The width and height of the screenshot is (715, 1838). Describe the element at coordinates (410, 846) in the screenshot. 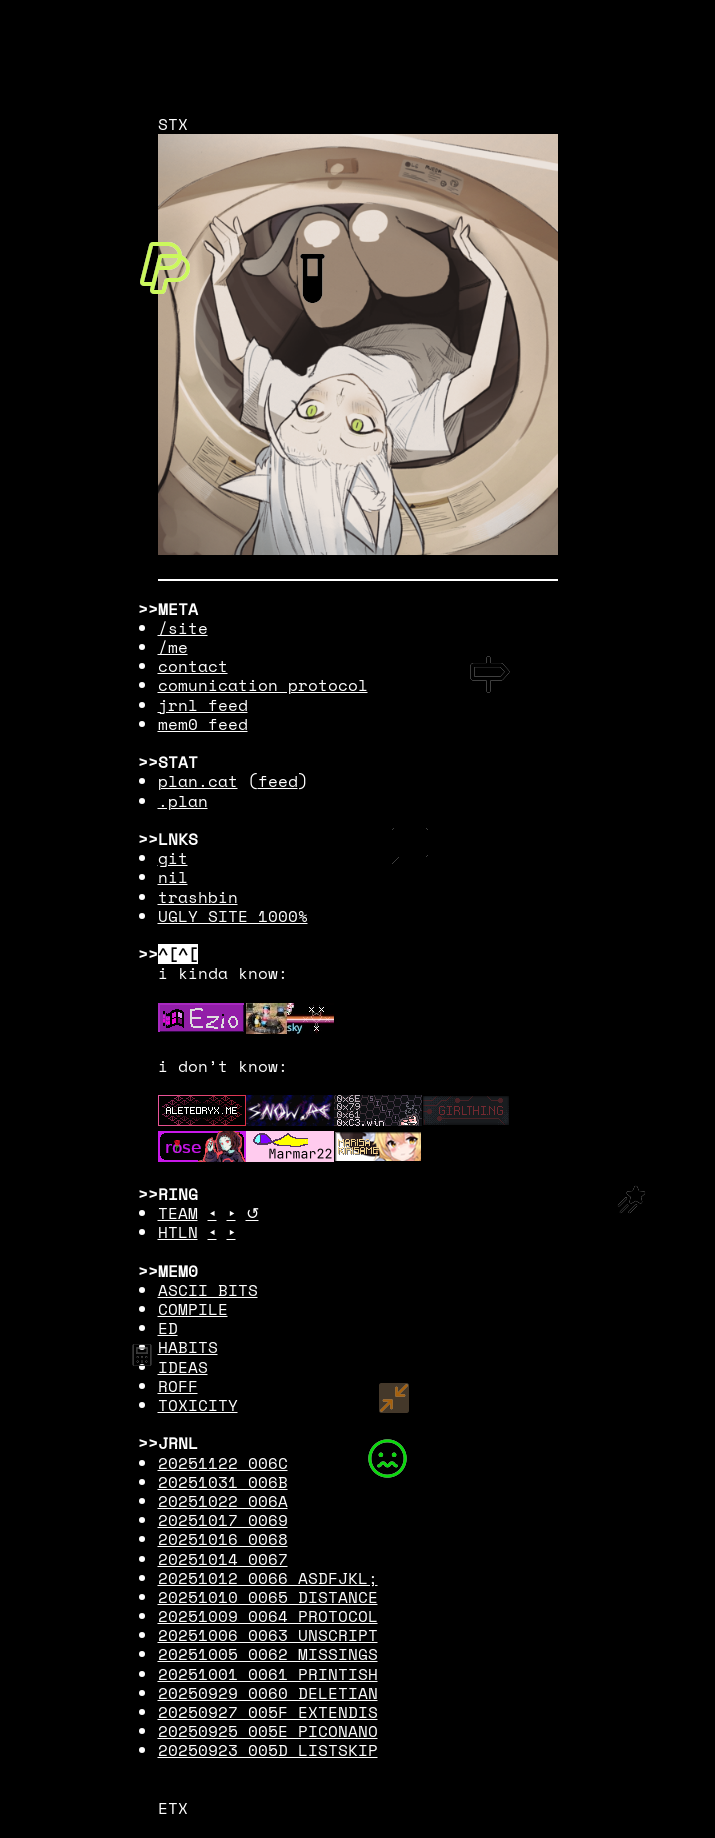

I see `open chat or messaging` at that location.